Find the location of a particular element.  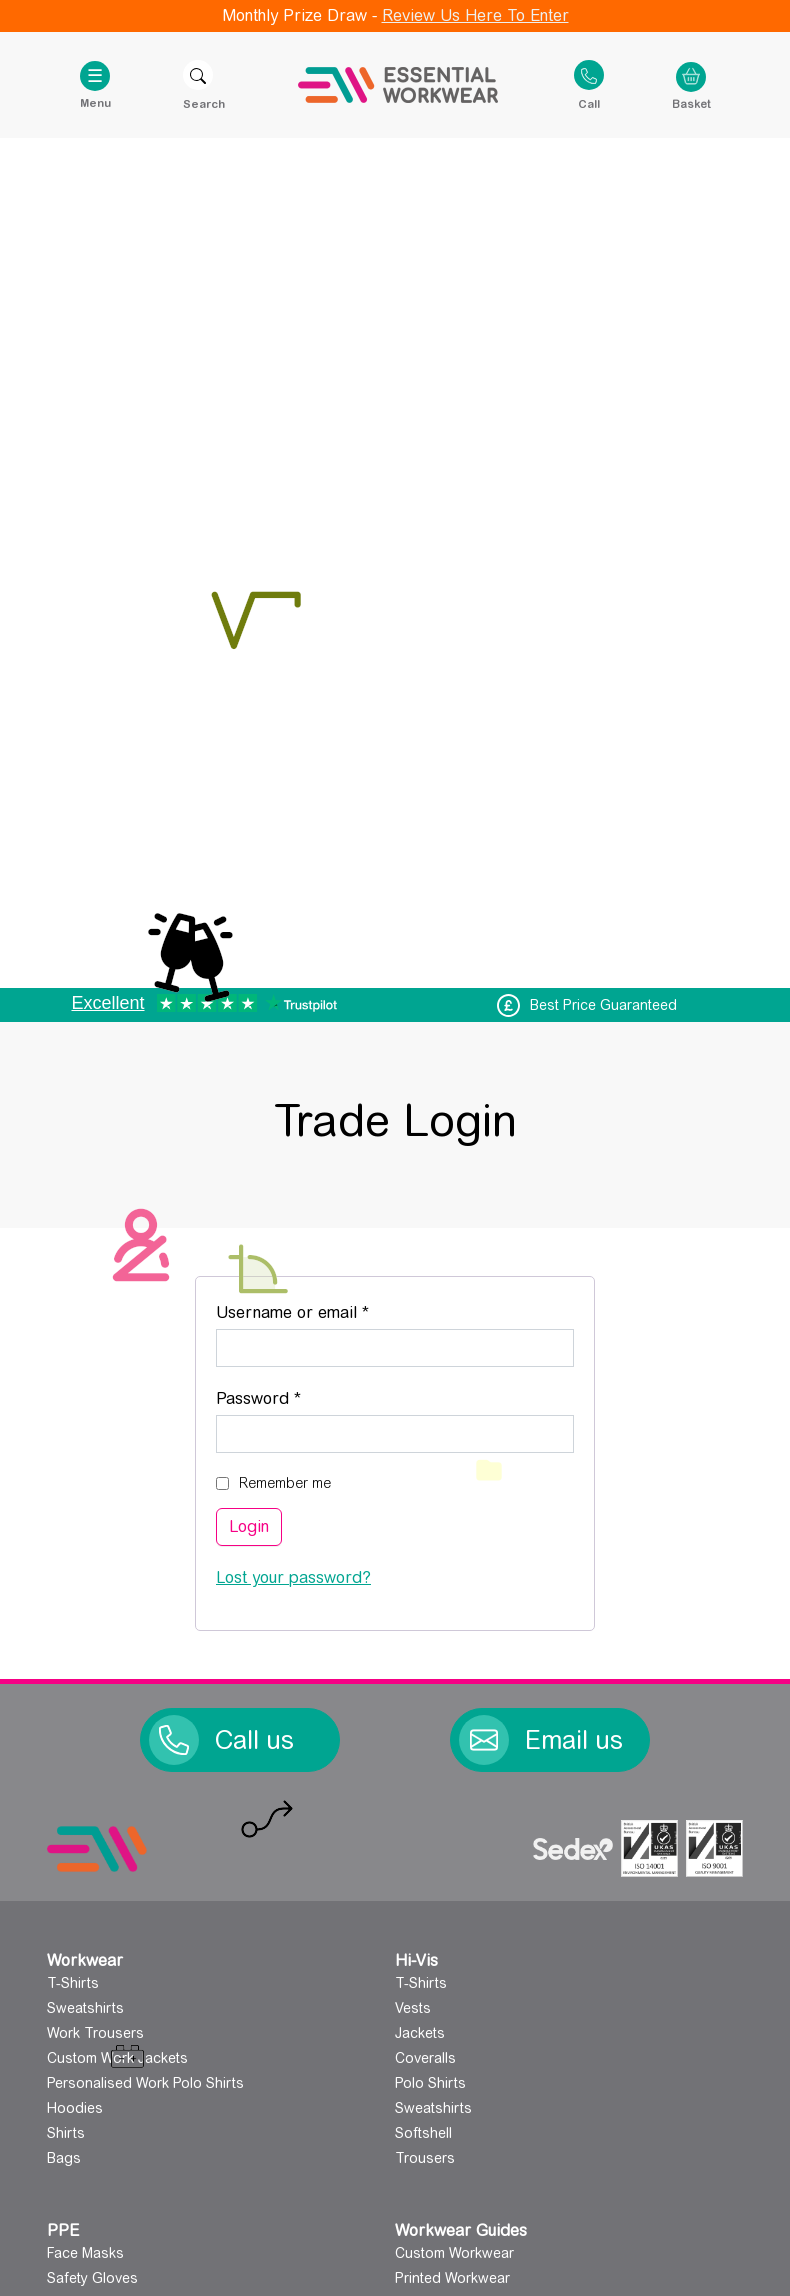

view car battery status is located at coordinates (127, 2057).